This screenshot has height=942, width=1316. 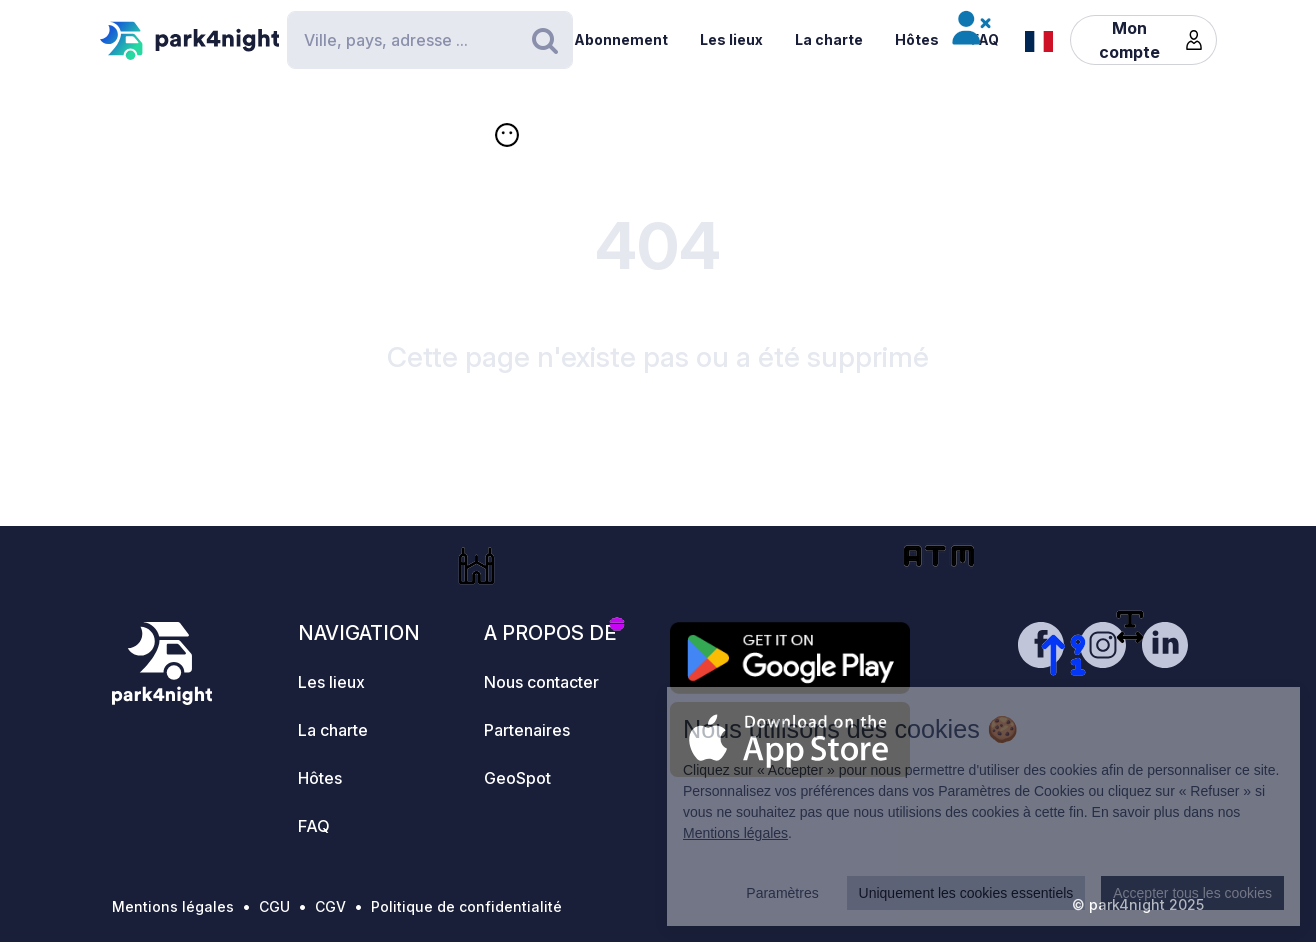 I want to click on view food or meal options, so click(x=617, y=624).